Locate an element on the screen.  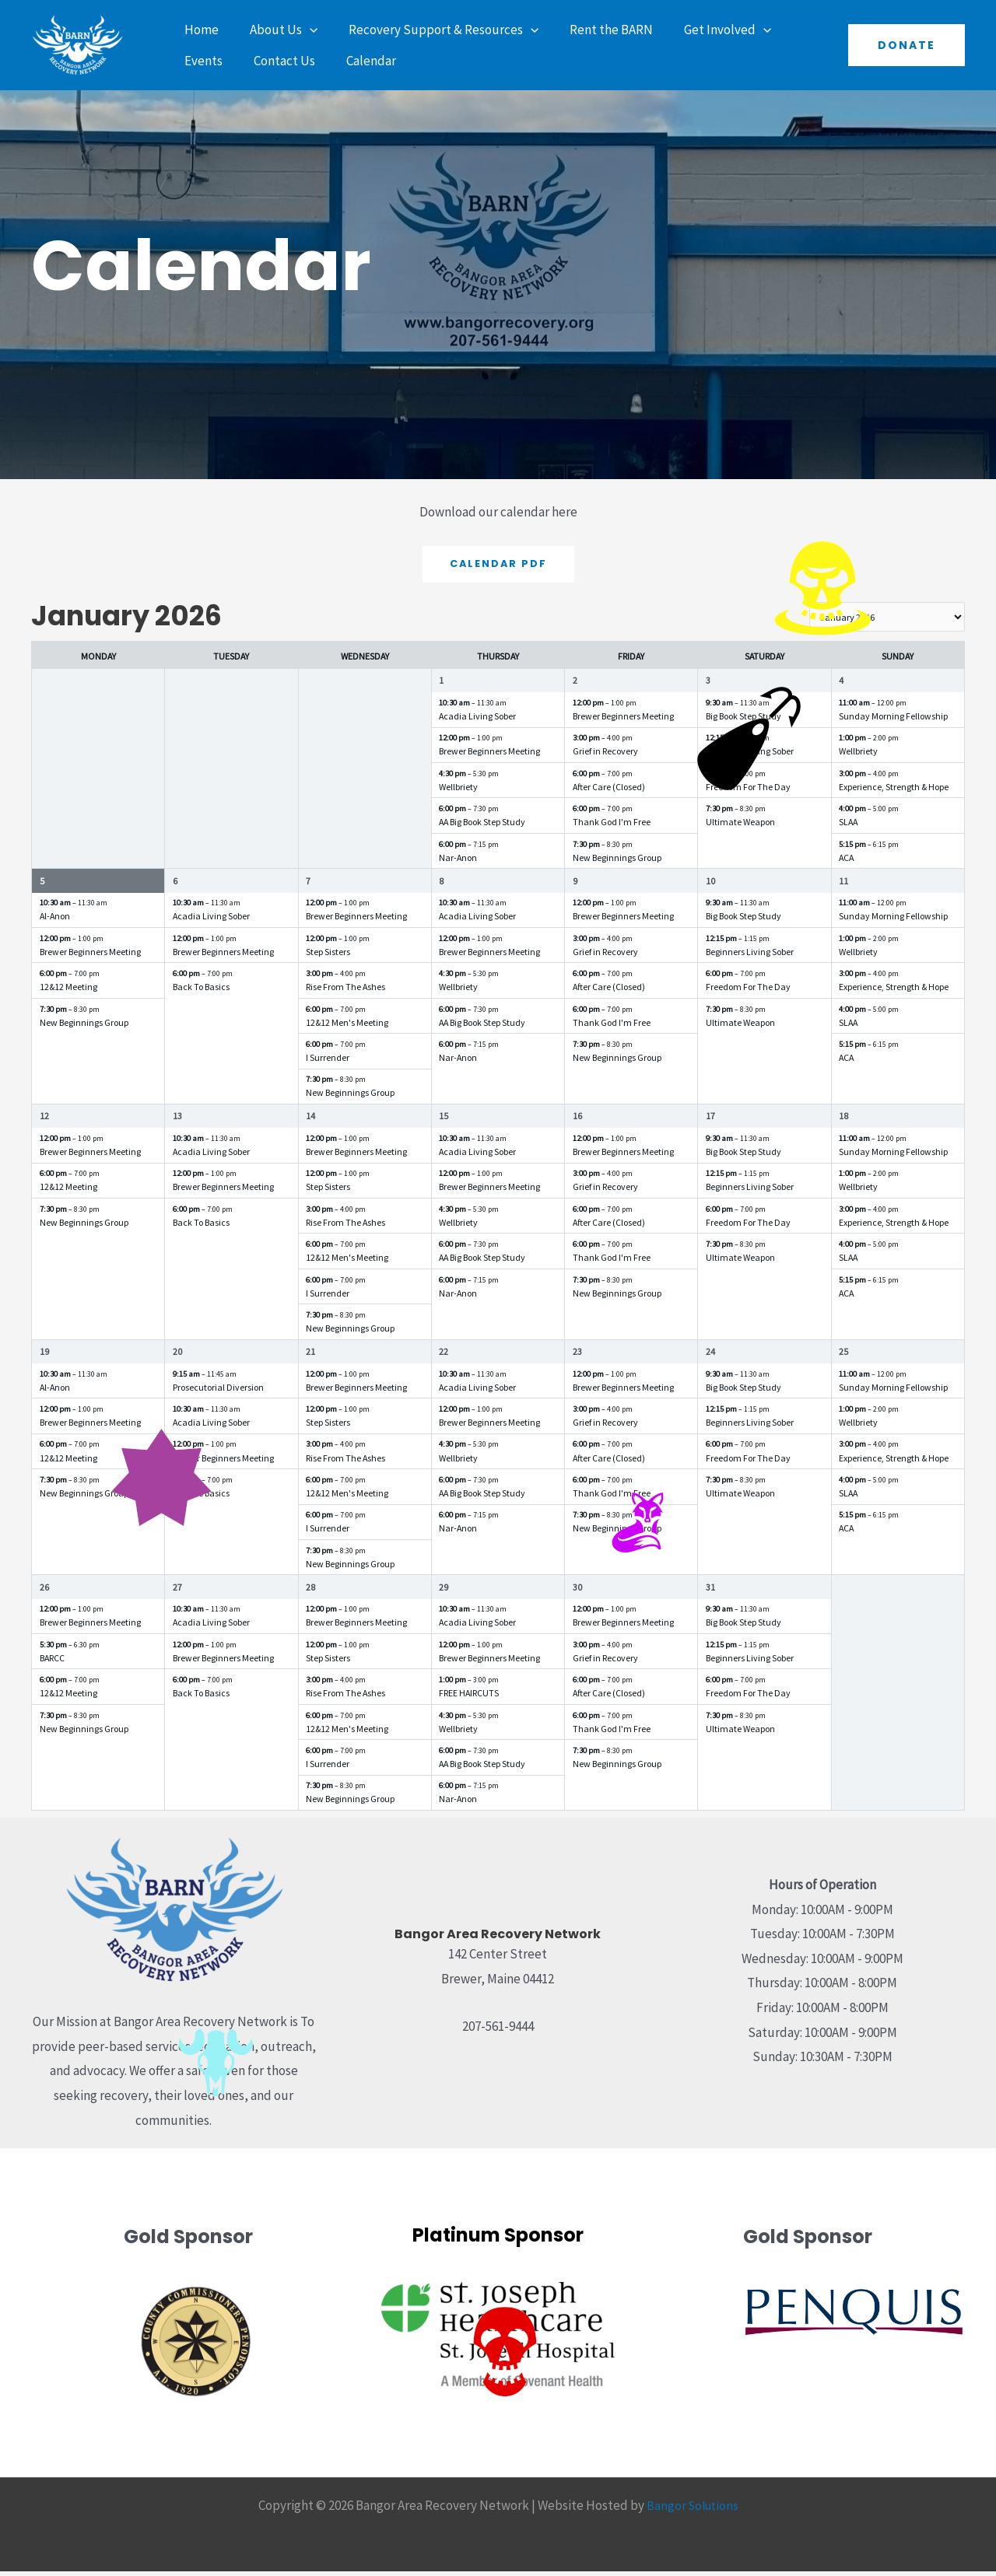
indicates a special or featured item is located at coordinates (161, 1477).